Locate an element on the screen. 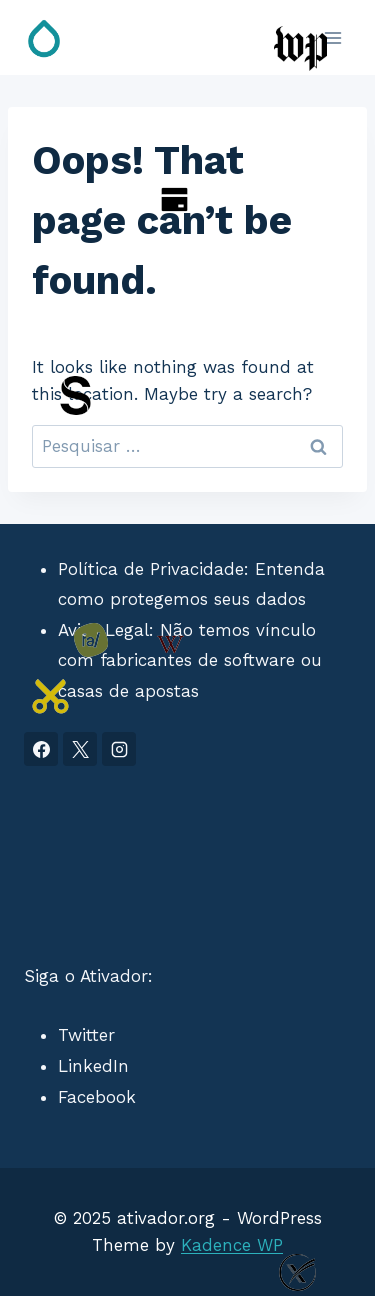  vexxhost cloud hosting service logo is located at coordinates (297, 1272).